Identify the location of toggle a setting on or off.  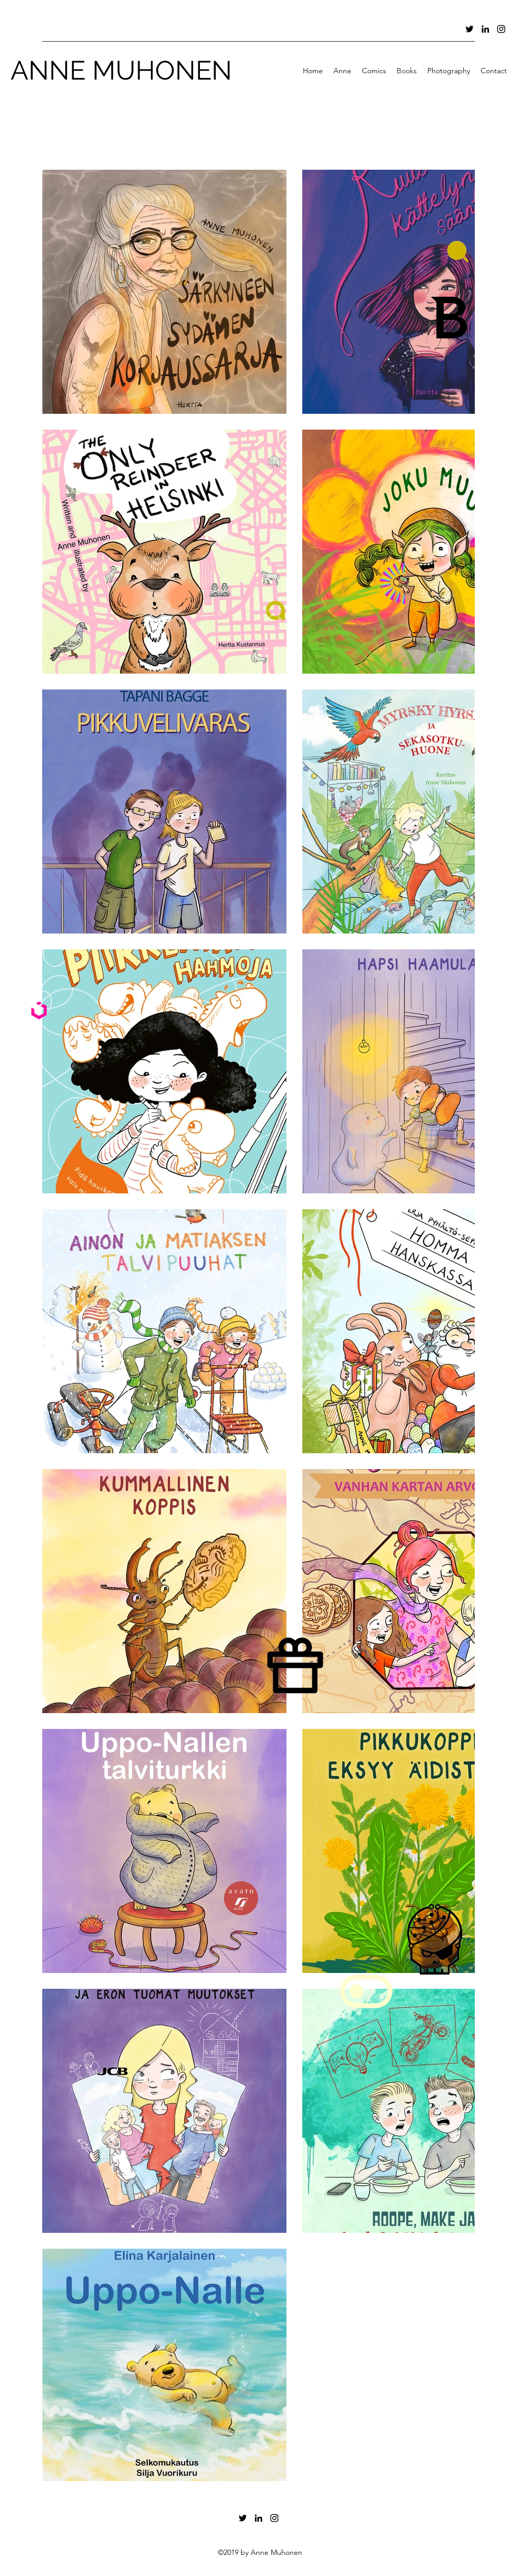
(366, 1991).